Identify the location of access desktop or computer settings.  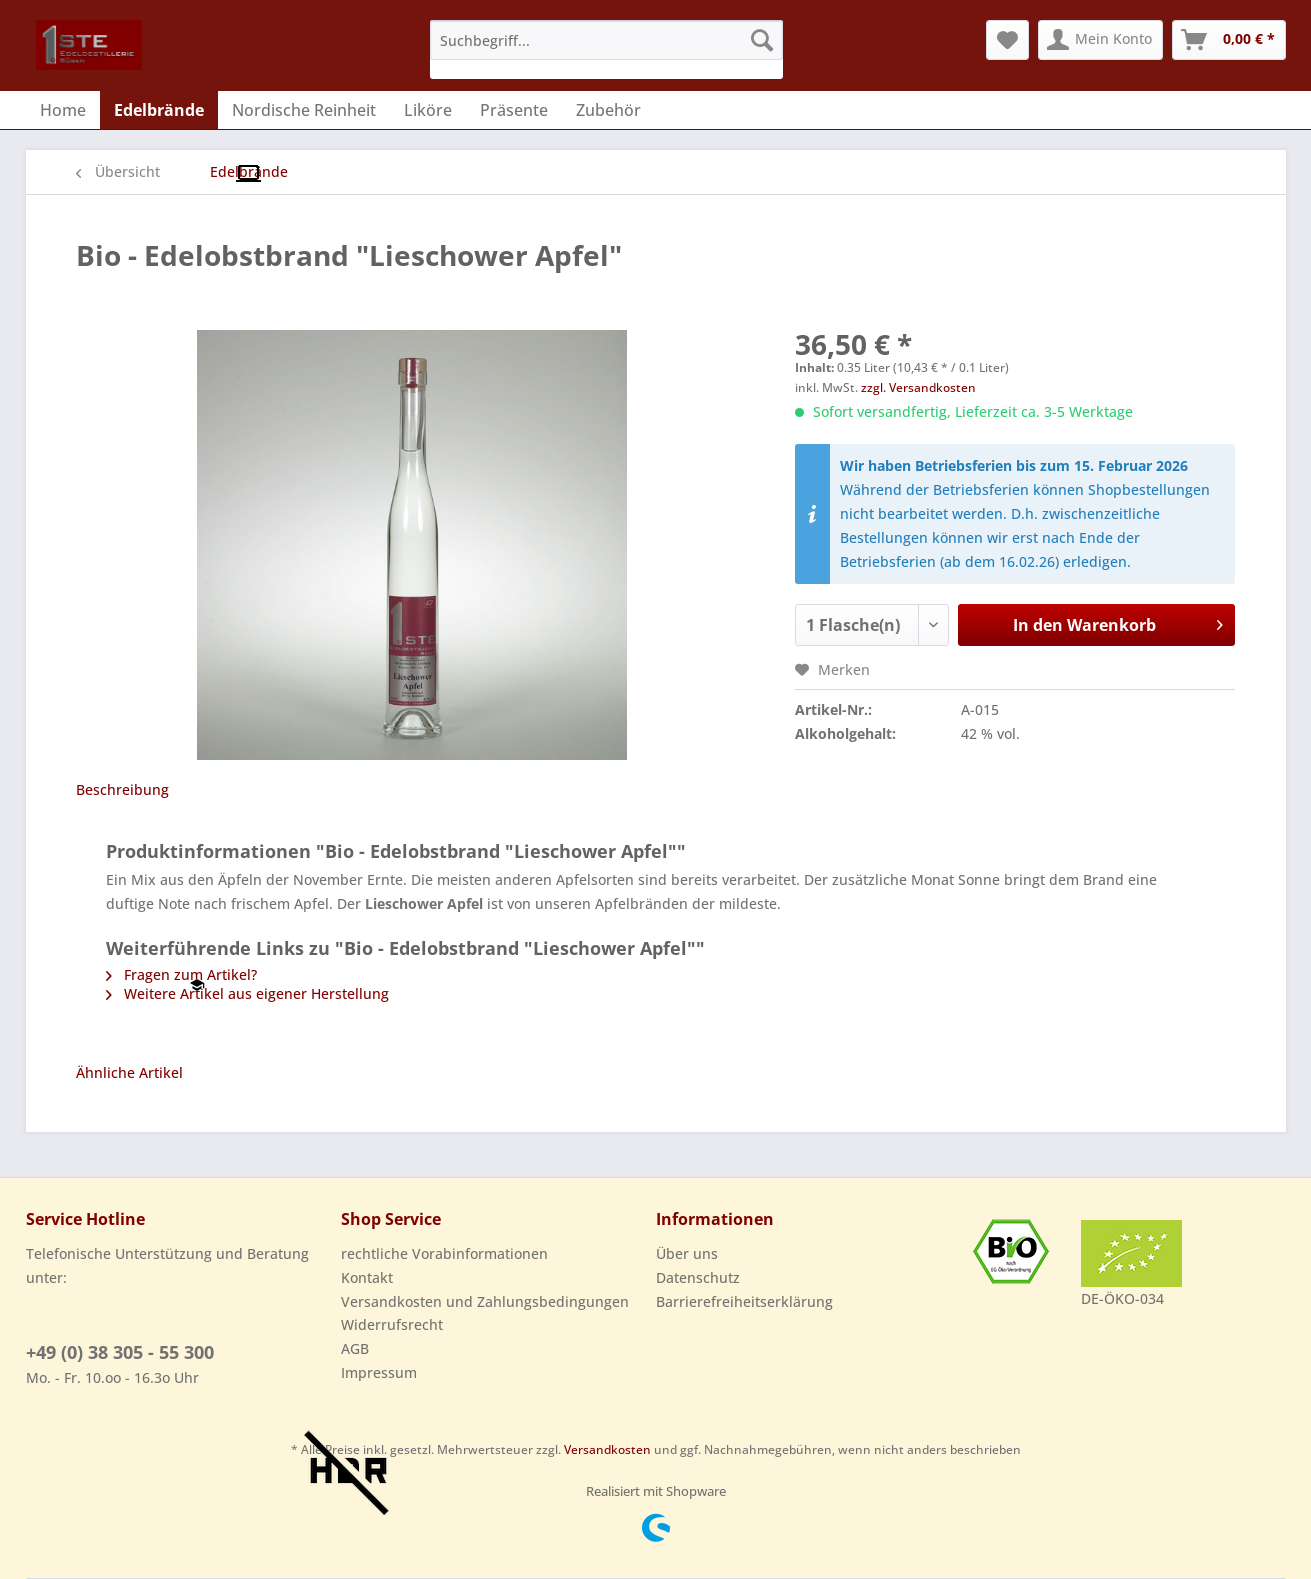
(248, 173).